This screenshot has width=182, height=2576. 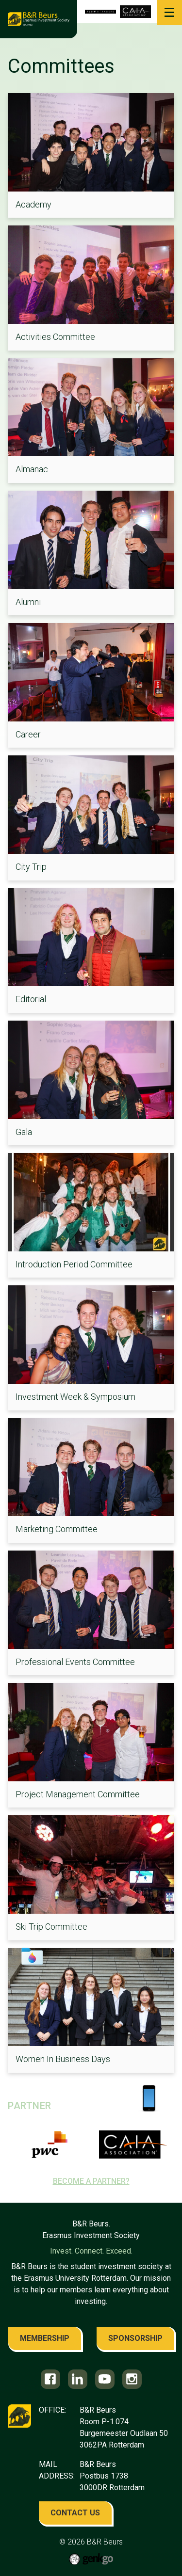 I want to click on manage connected iPod Touch device, so click(x=149, y=2098).